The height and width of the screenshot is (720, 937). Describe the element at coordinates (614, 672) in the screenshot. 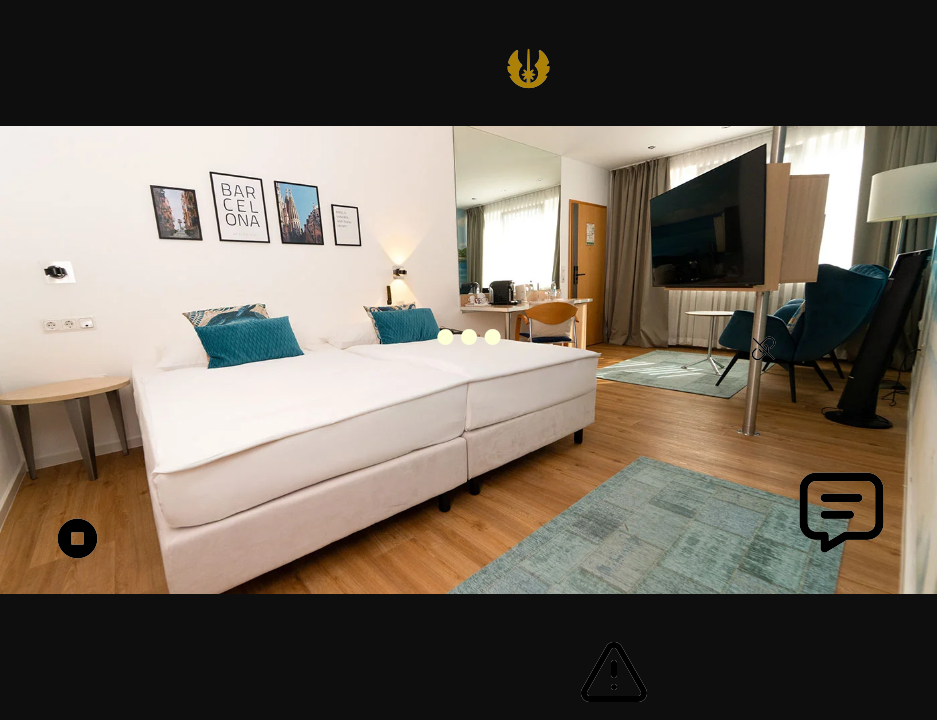

I see `indicates a warning or alert status` at that location.